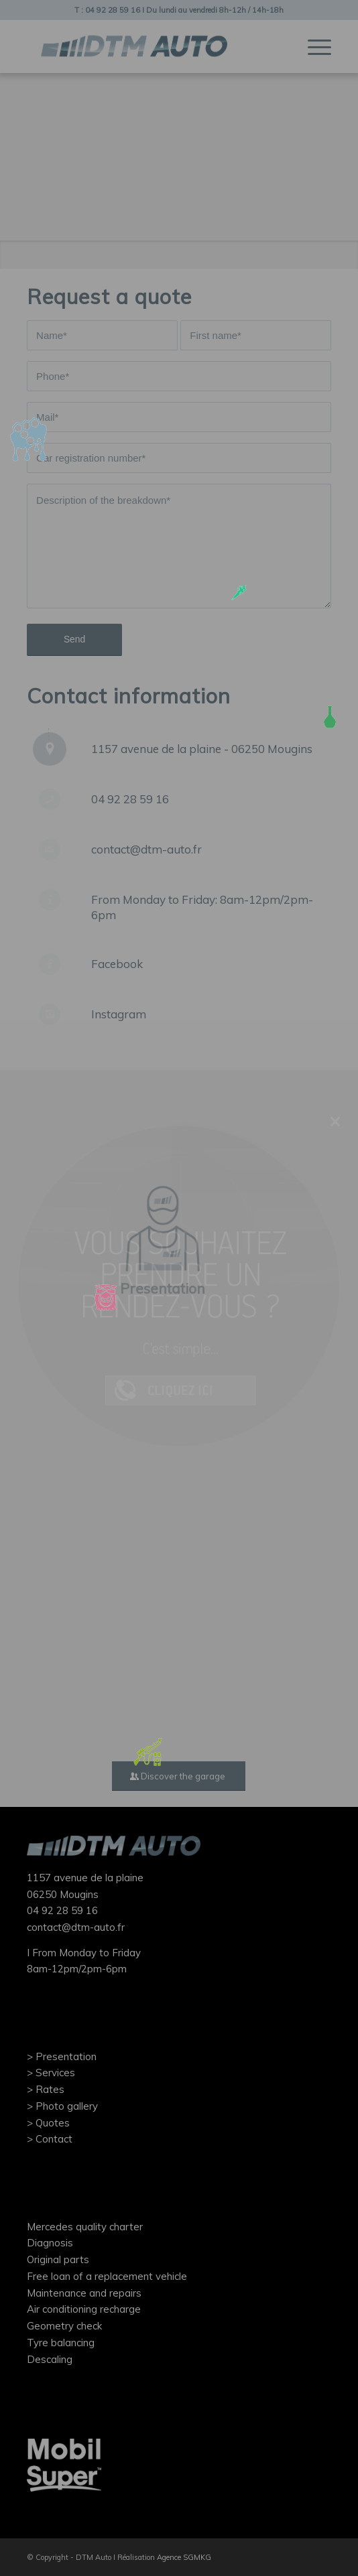 The width and height of the screenshot is (358, 2576). What do you see at coordinates (147, 1751) in the screenshot?
I see `select flamethrower weapon` at bounding box center [147, 1751].